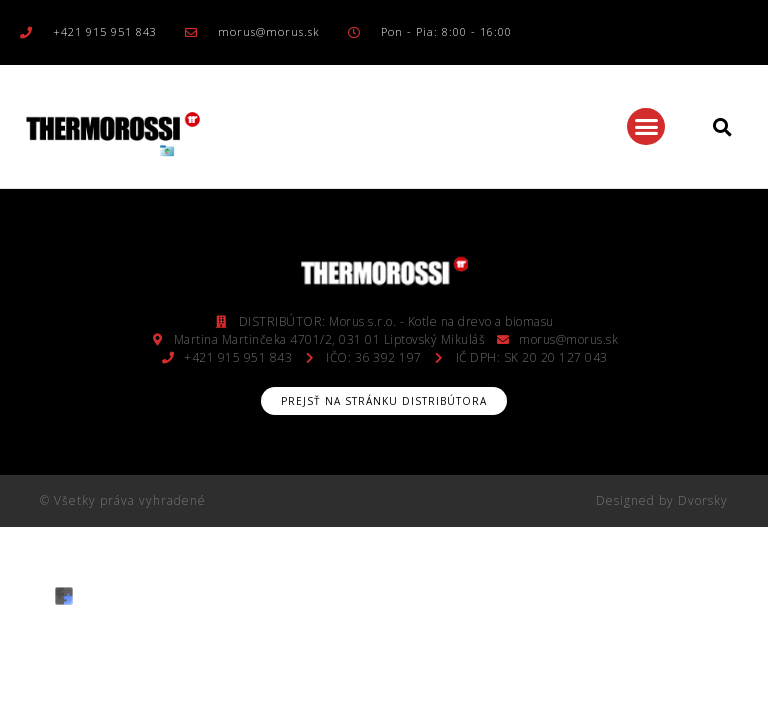 The width and height of the screenshot is (768, 720). I want to click on open folder containing CorelDRAW files, so click(167, 151).